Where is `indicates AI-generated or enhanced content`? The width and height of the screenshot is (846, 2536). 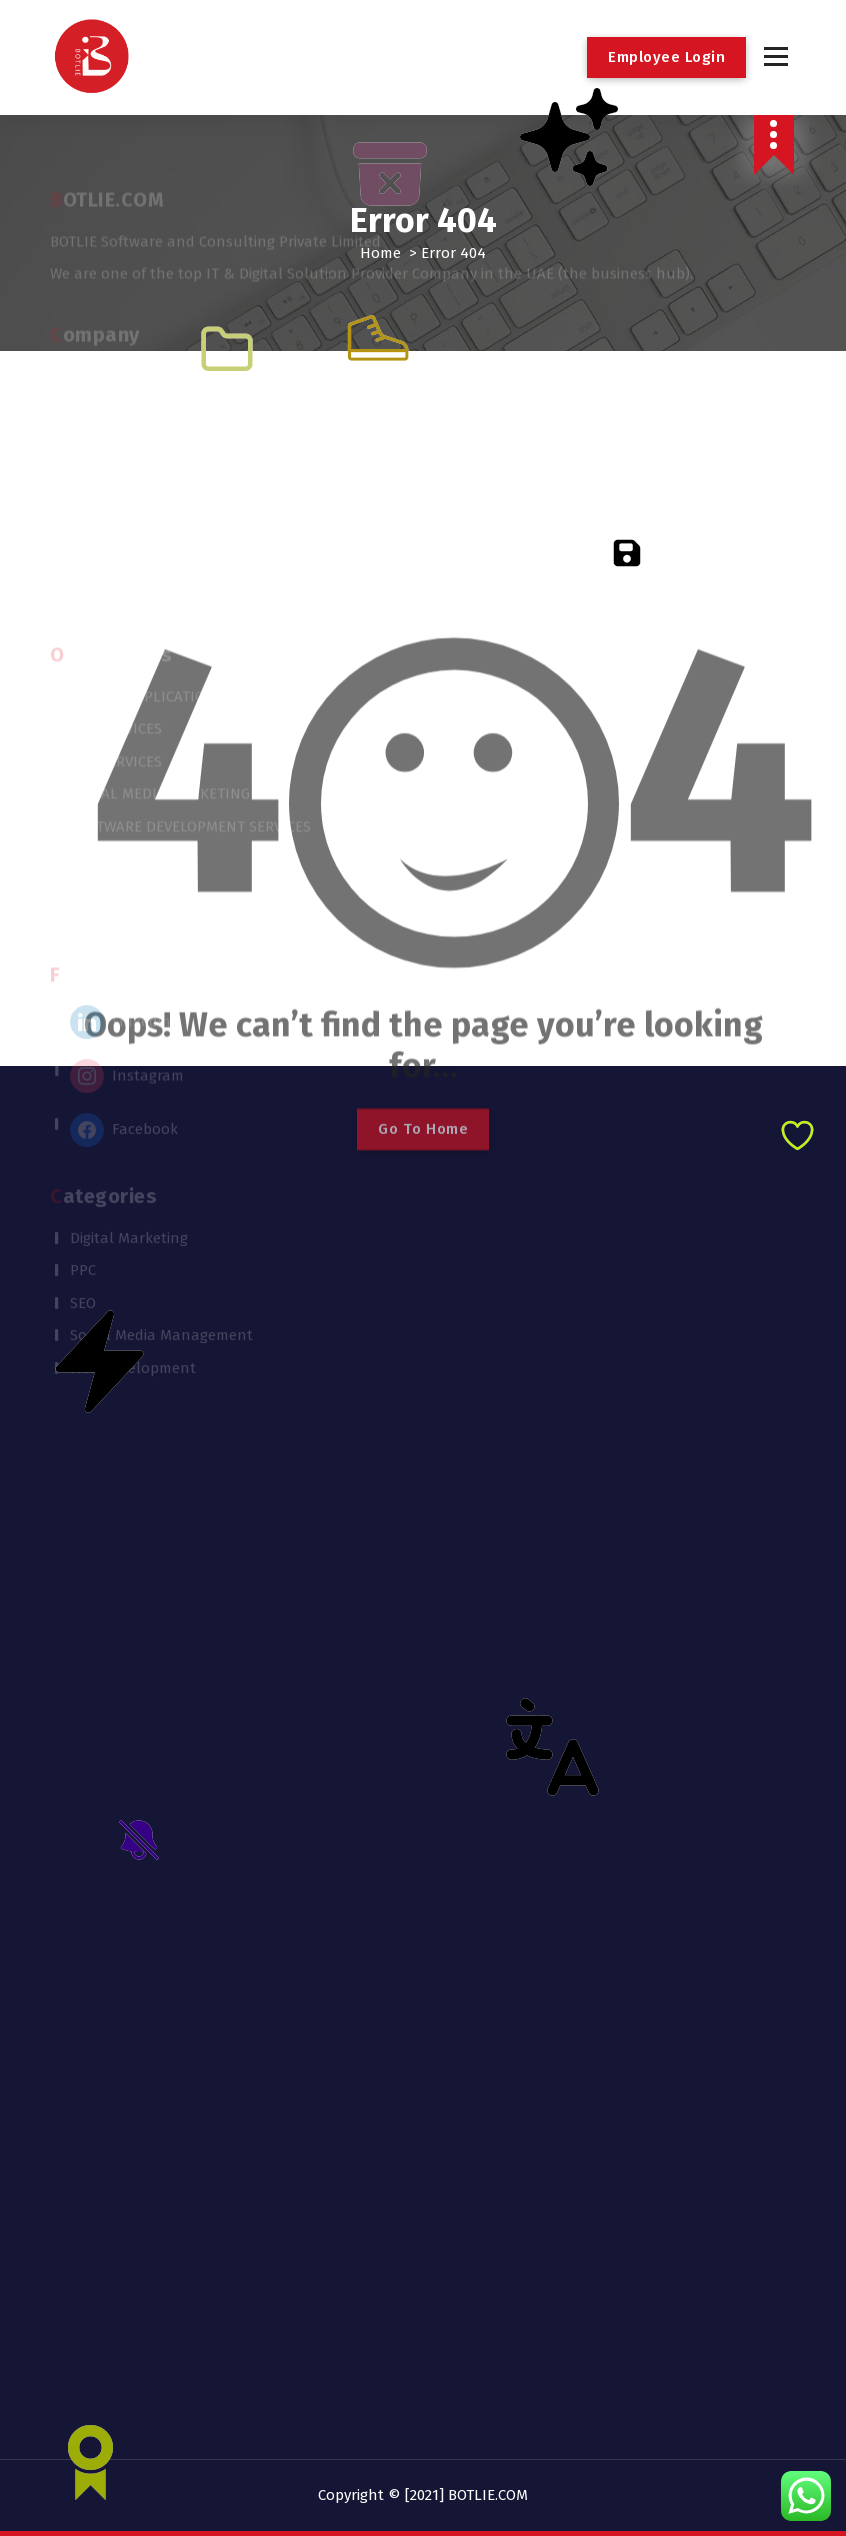 indicates AI-generated or enhanced content is located at coordinates (569, 137).